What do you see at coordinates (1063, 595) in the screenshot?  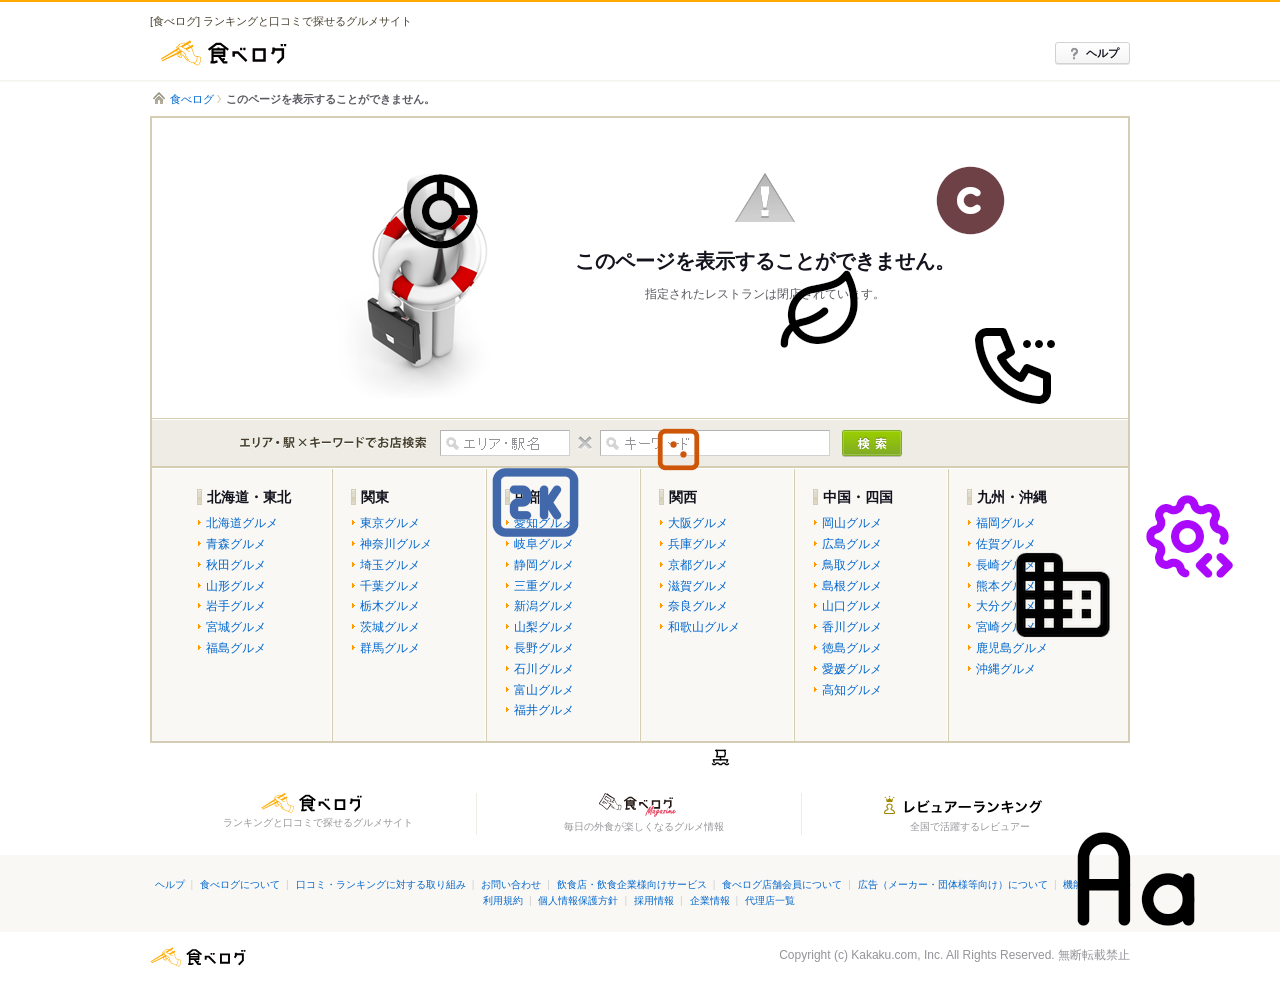 I see `view business contact information` at bounding box center [1063, 595].